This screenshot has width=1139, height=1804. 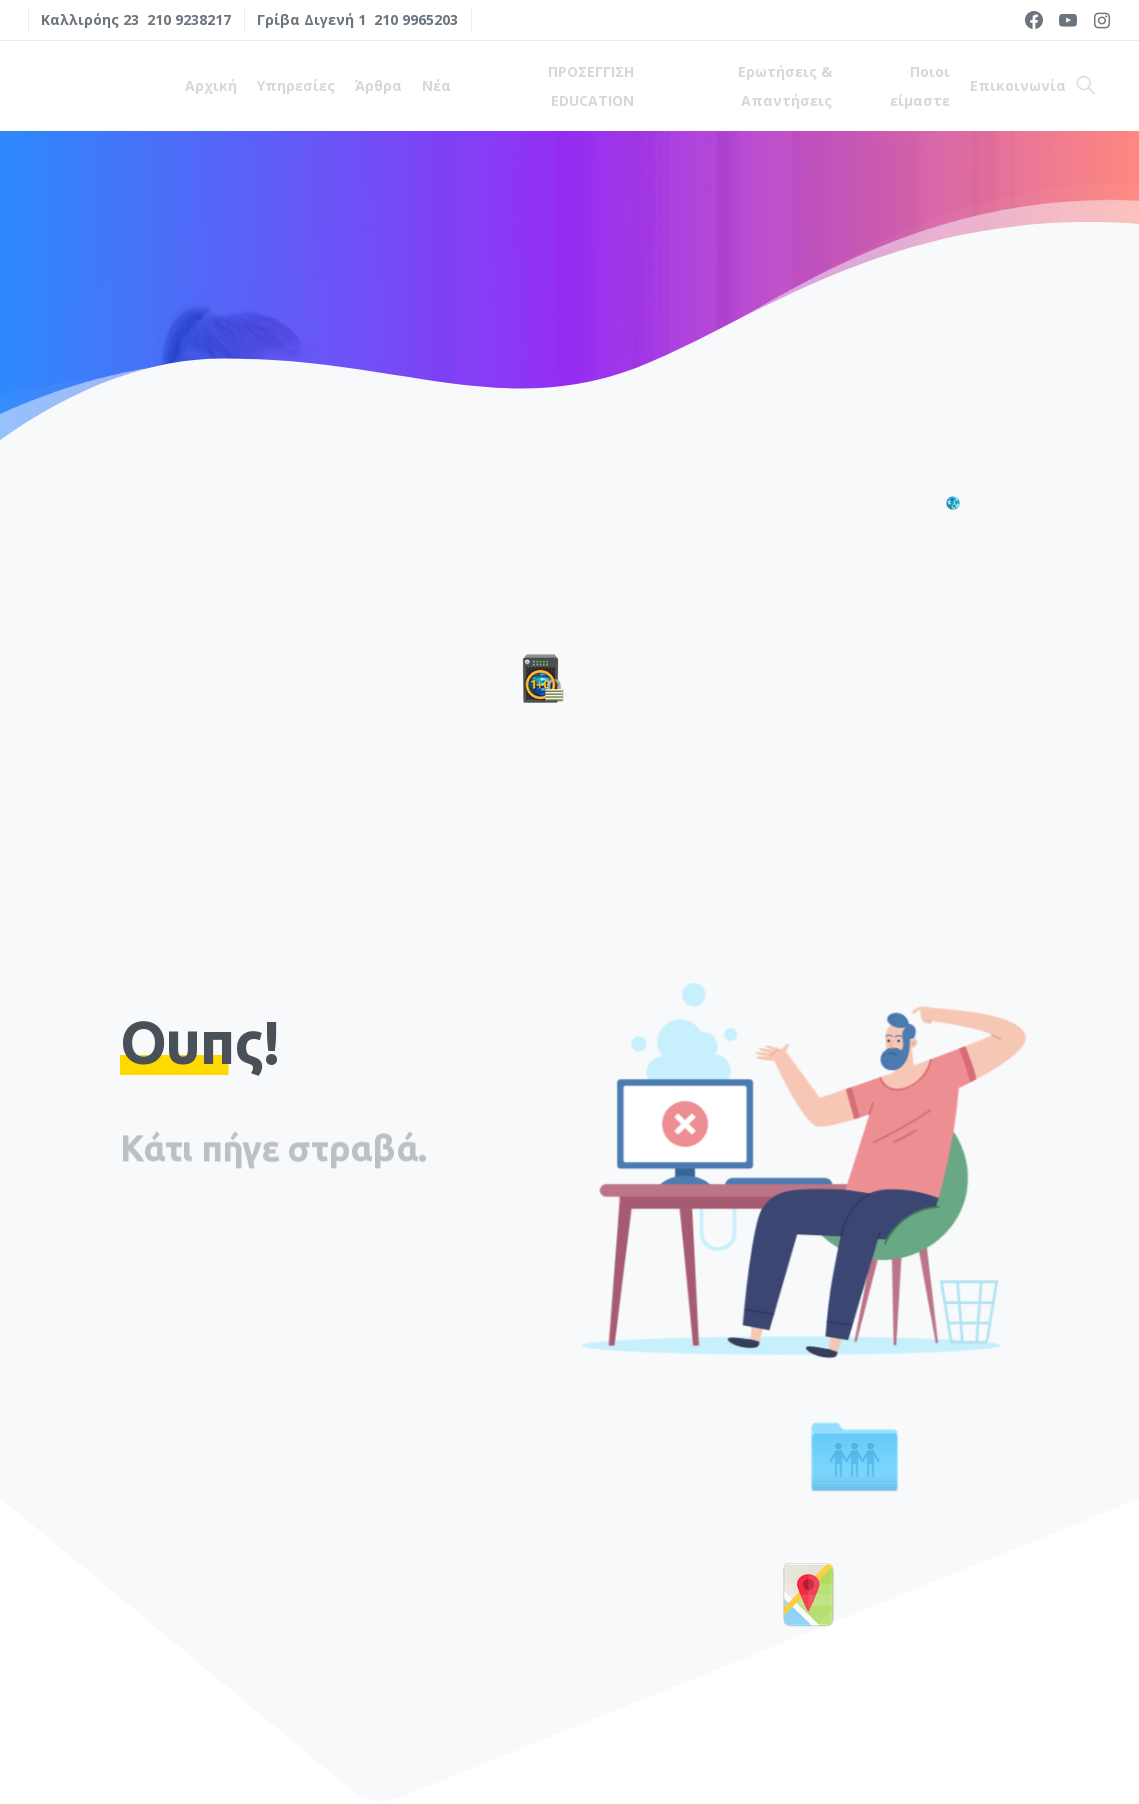 I want to click on a geo+json geographic data file, so click(x=808, y=1594).